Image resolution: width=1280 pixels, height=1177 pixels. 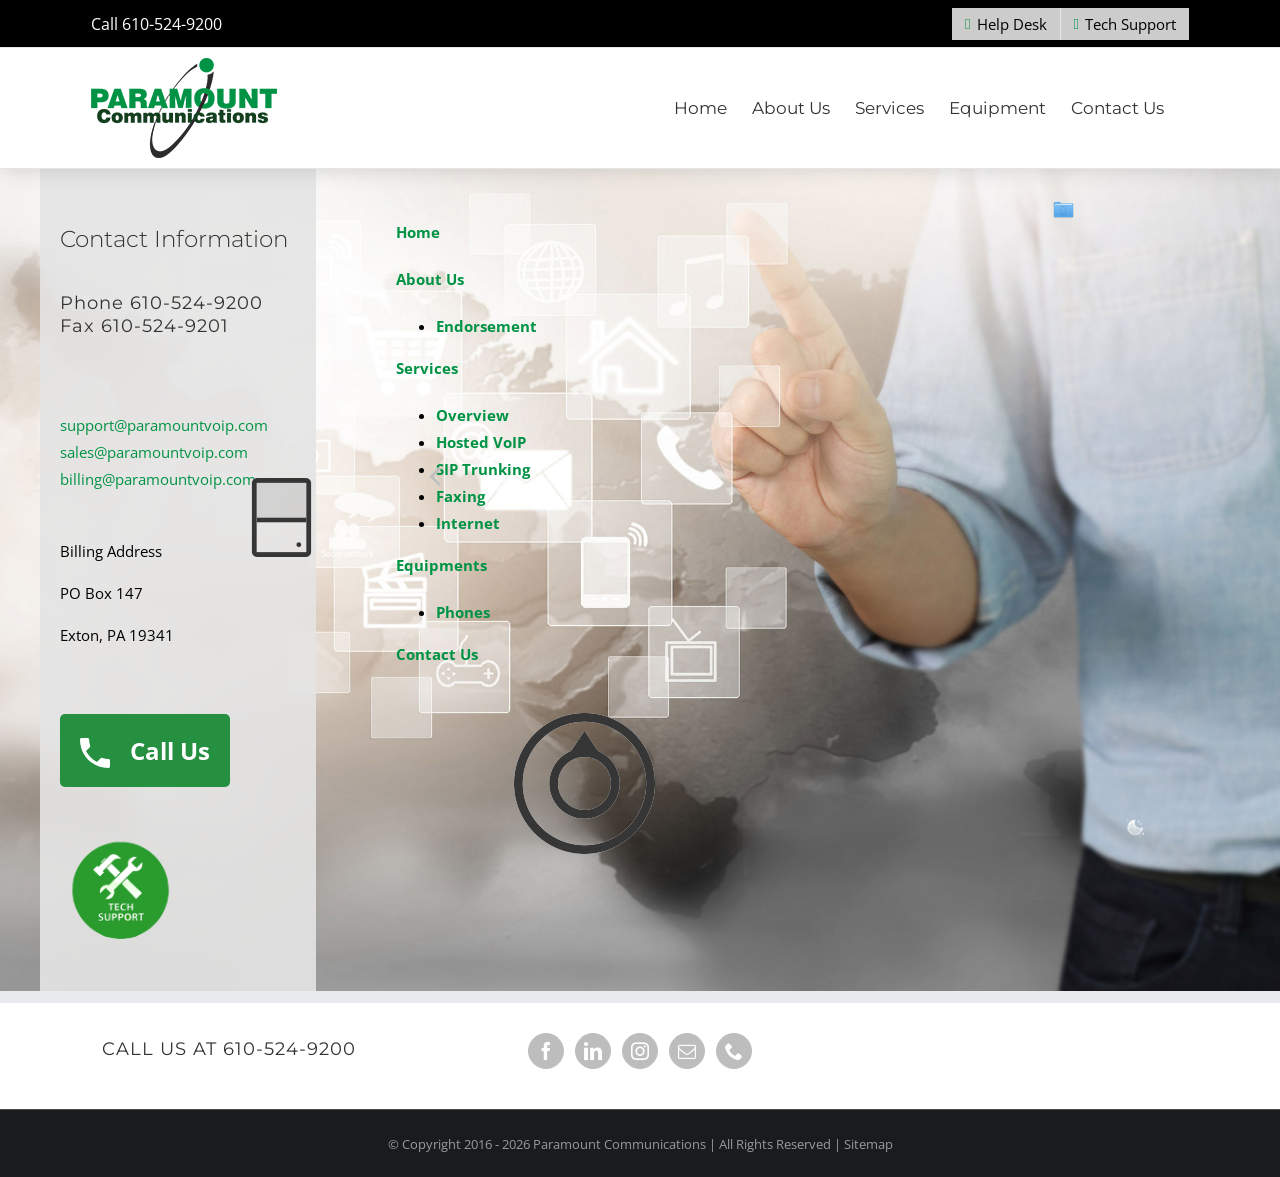 What do you see at coordinates (281, 517) in the screenshot?
I see `scan a document or image` at bounding box center [281, 517].